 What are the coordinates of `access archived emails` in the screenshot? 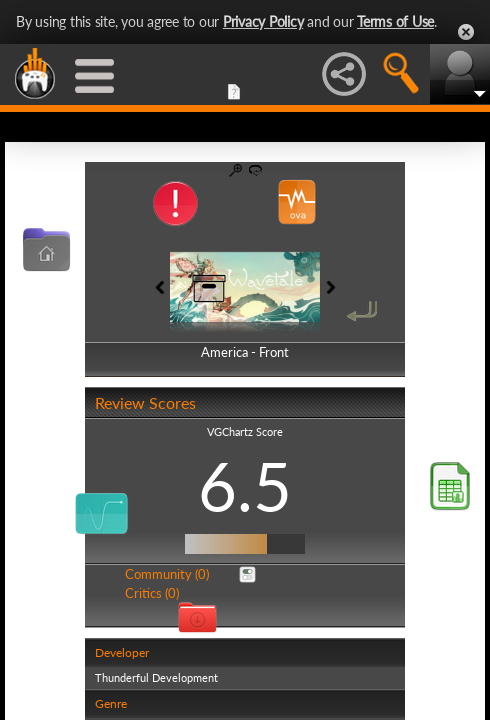 It's located at (209, 288).